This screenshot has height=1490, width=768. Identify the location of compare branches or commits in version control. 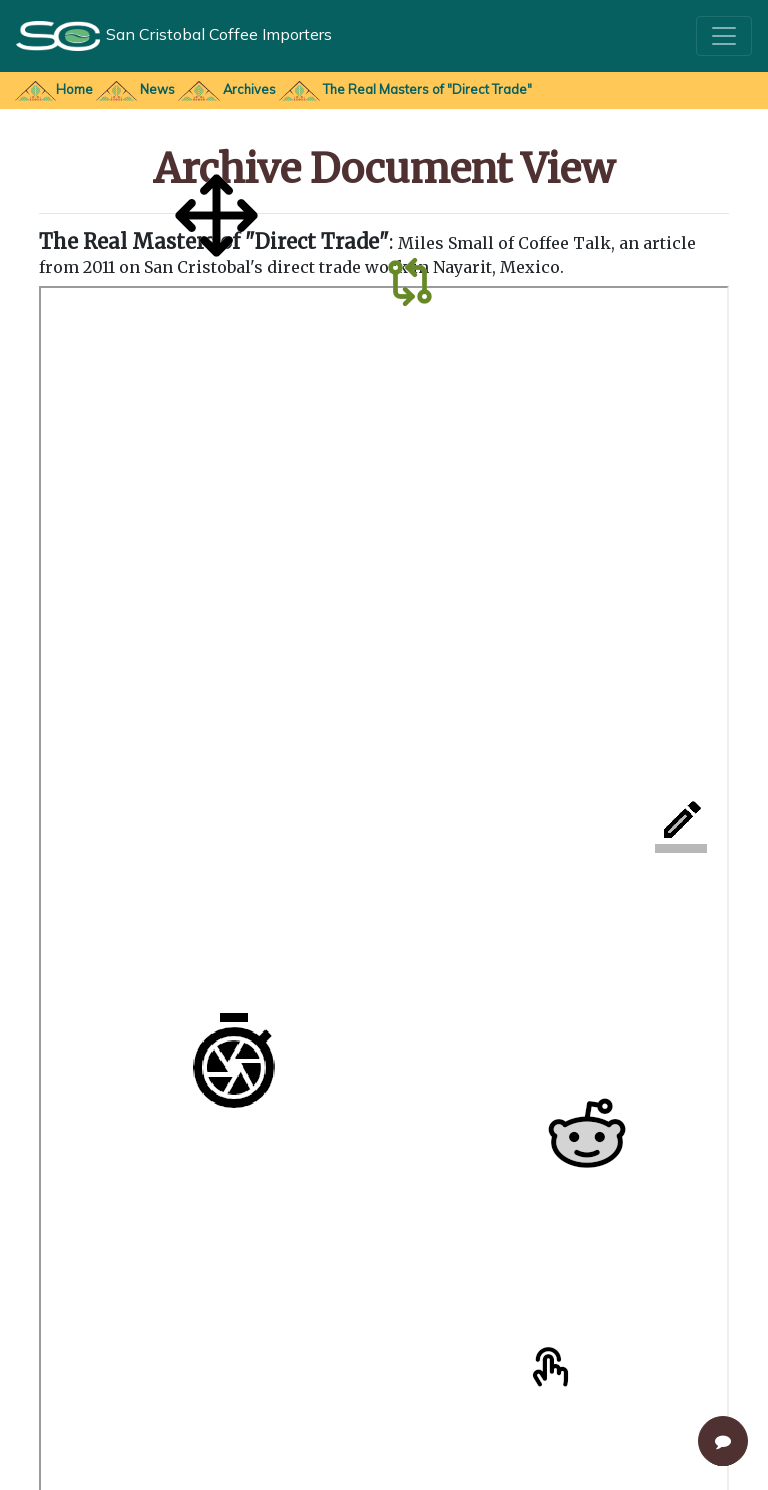
(410, 282).